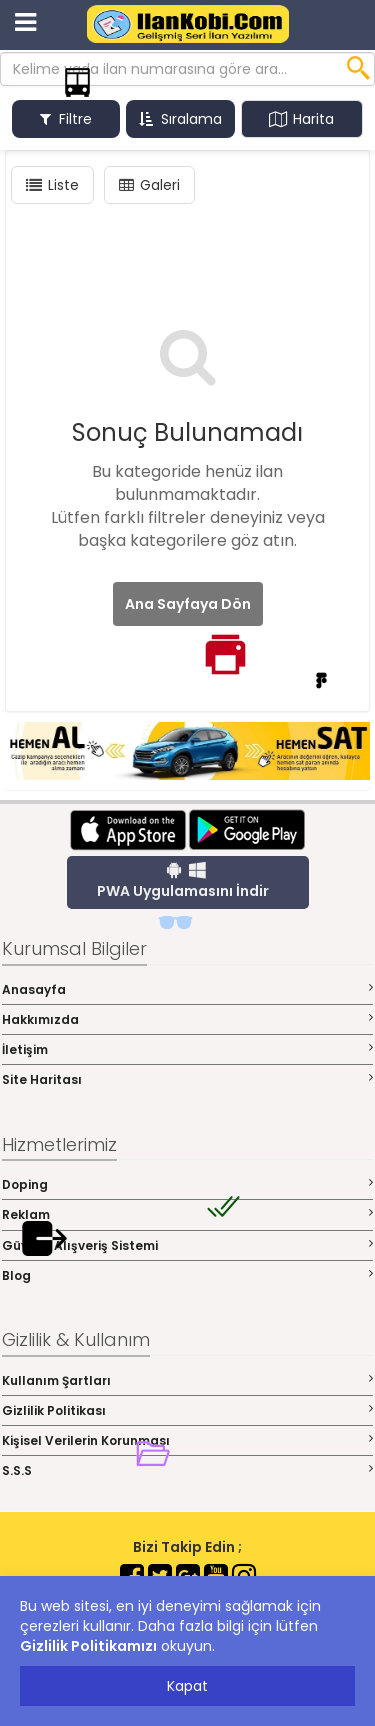 This screenshot has width=375, height=1726. I want to click on print this document, so click(225, 654).